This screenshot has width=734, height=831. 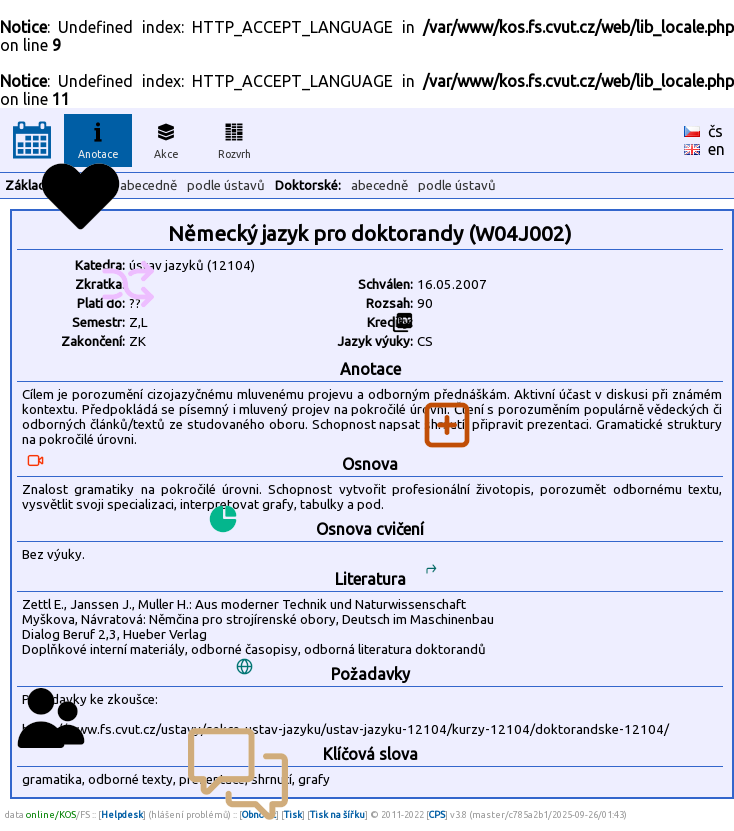 I want to click on view discussion thread, so click(x=238, y=774).